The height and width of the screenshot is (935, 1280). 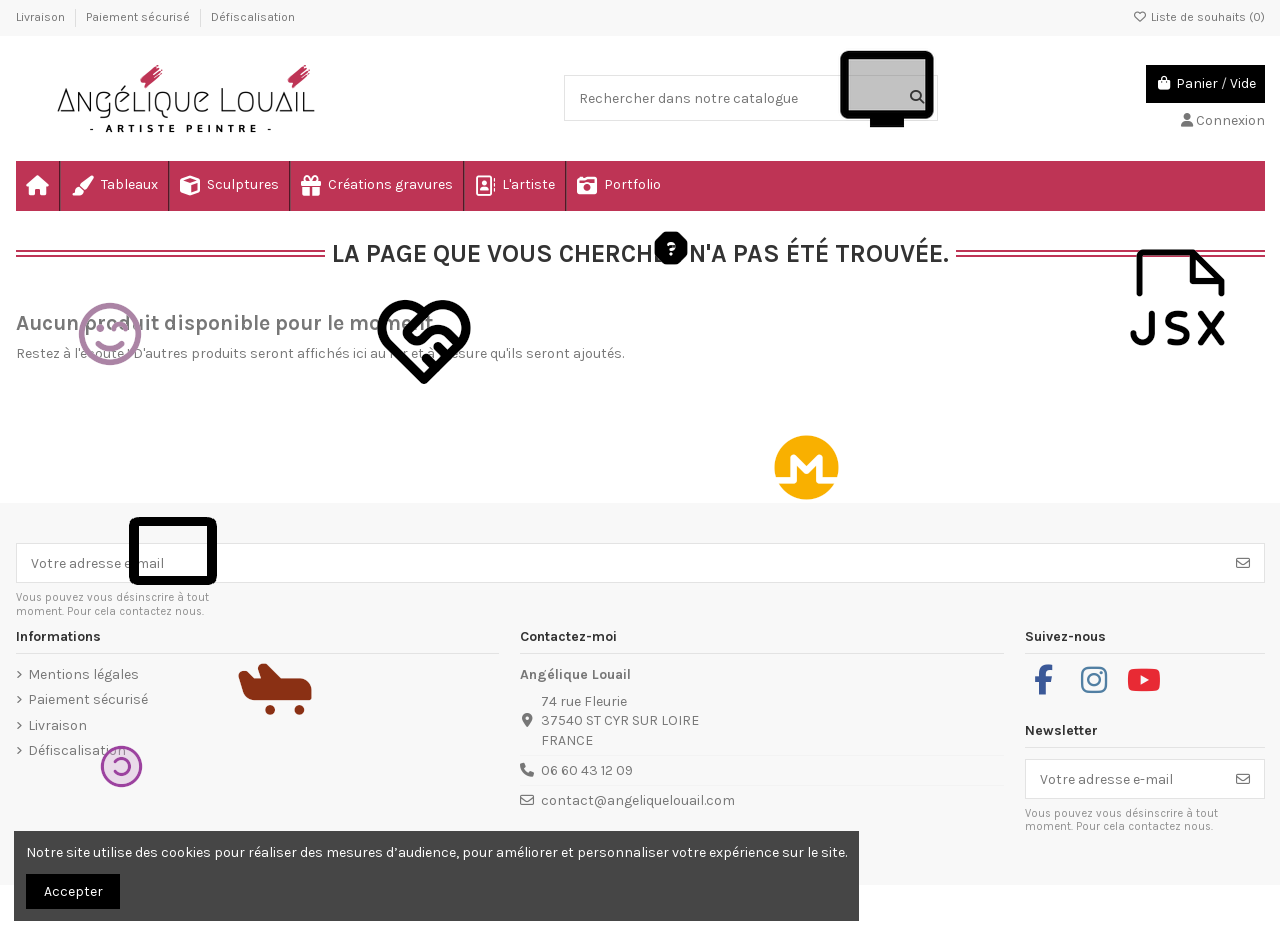 What do you see at coordinates (887, 89) in the screenshot?
I see `access tv or display settings` at bounding box center [887, 89].